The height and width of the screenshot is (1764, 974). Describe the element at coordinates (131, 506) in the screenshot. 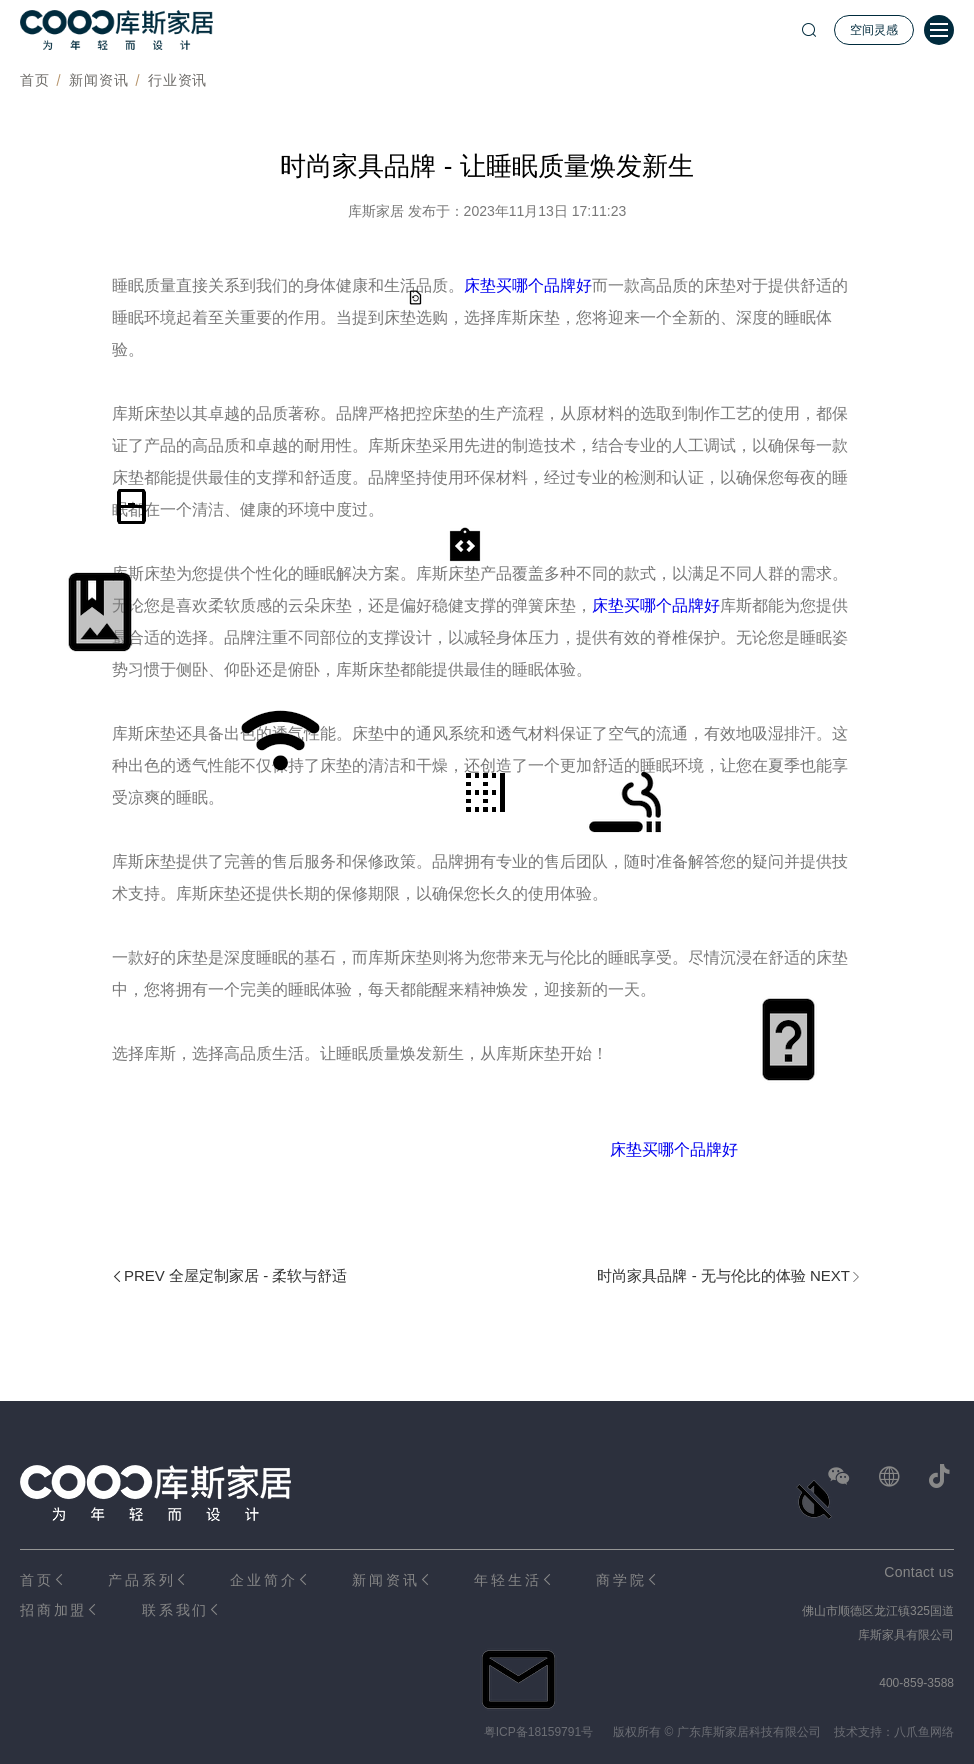

I see `view window sensor status` at that location.